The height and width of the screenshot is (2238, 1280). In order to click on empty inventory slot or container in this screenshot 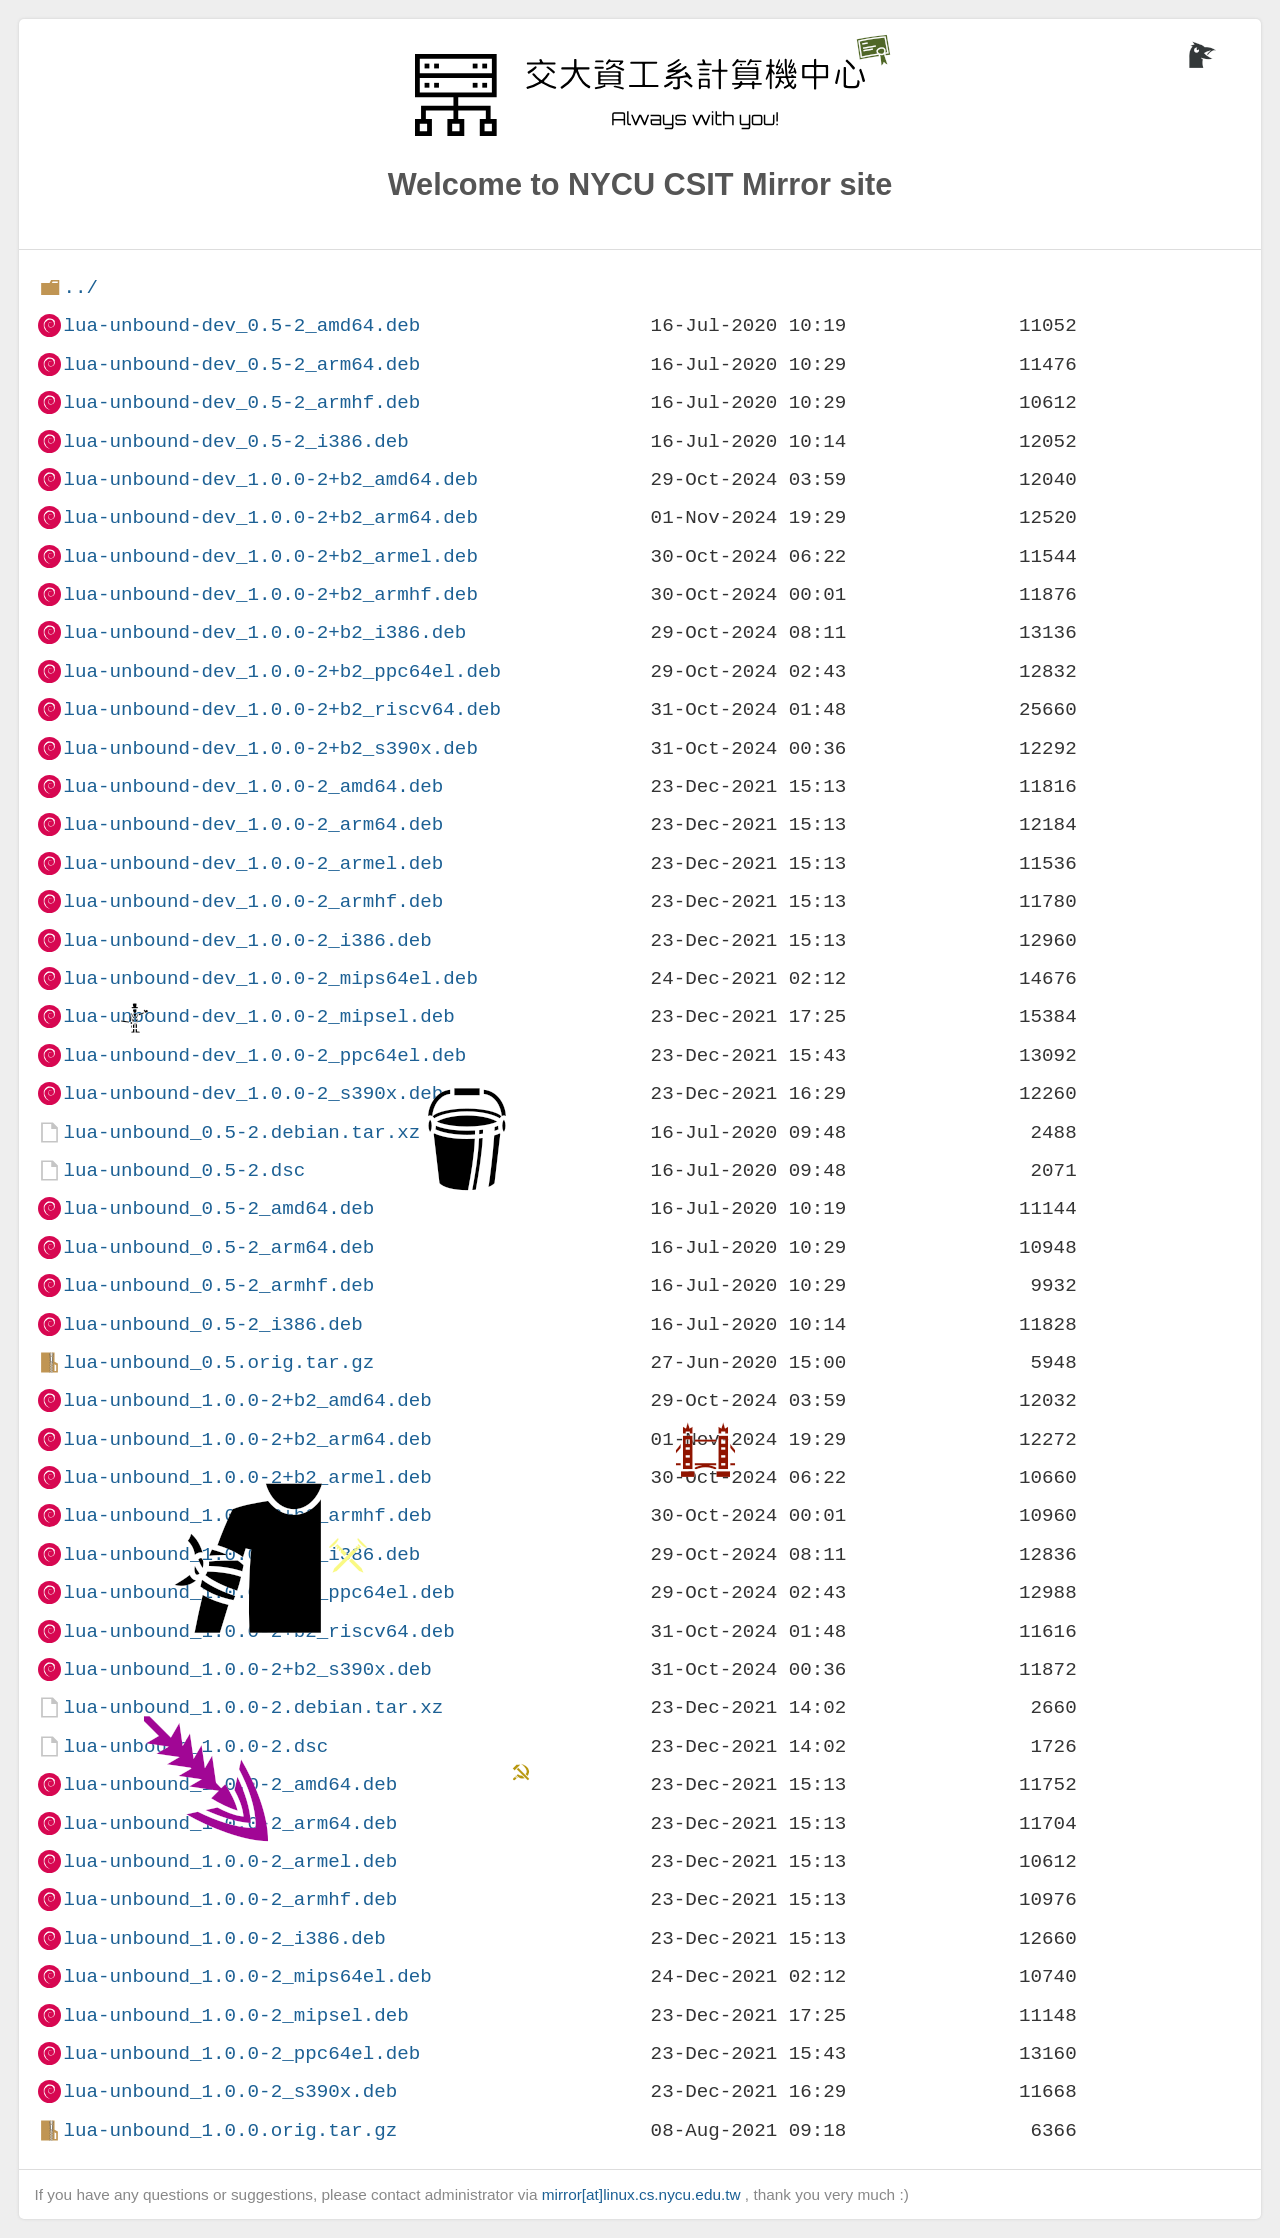, I will do `click(467, 1136)`.